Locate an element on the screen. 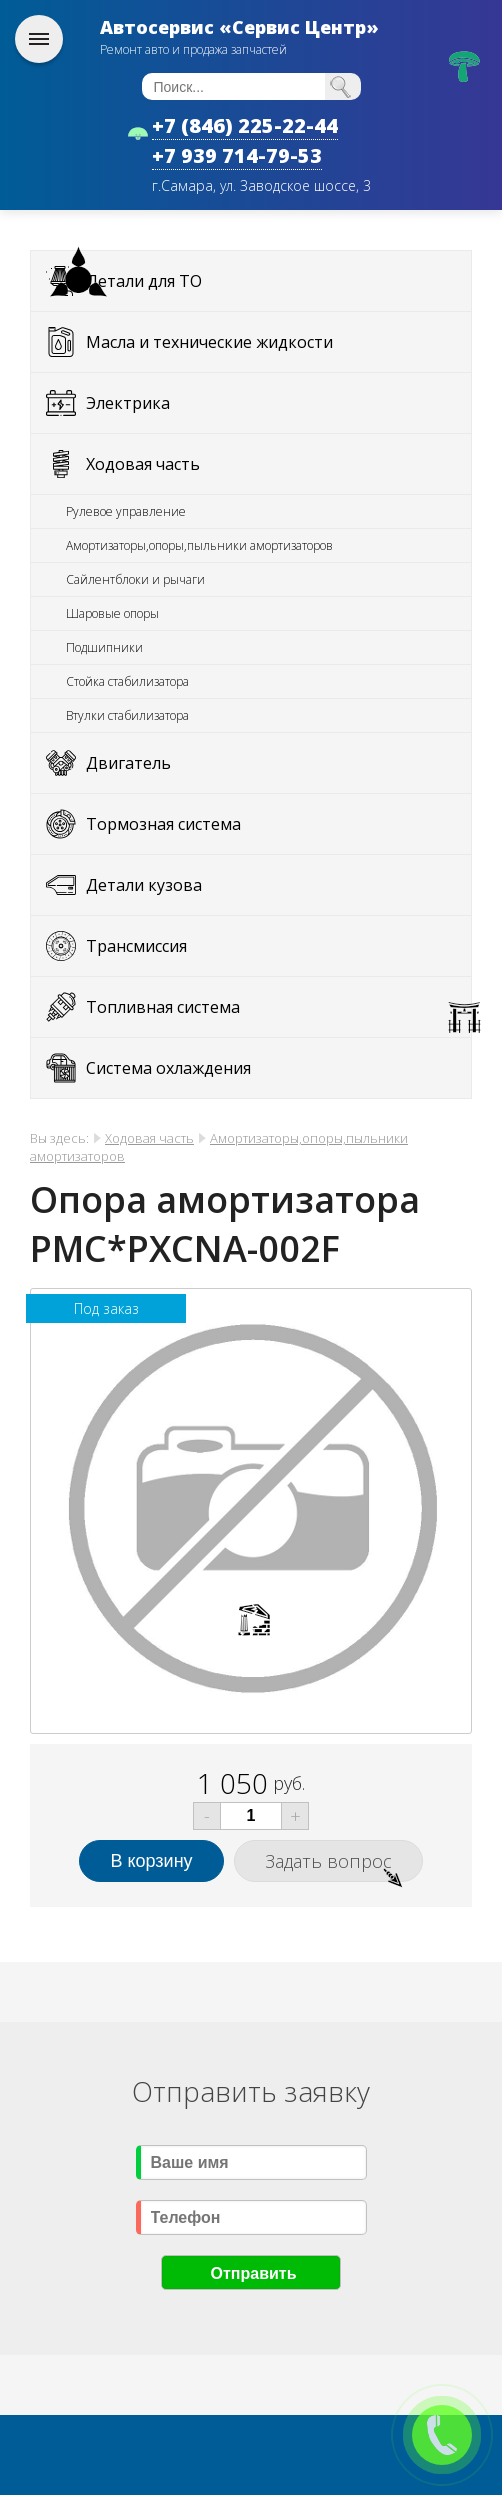  explore ancient ruins or archaeological sites is located at coordinates (254, 1620).